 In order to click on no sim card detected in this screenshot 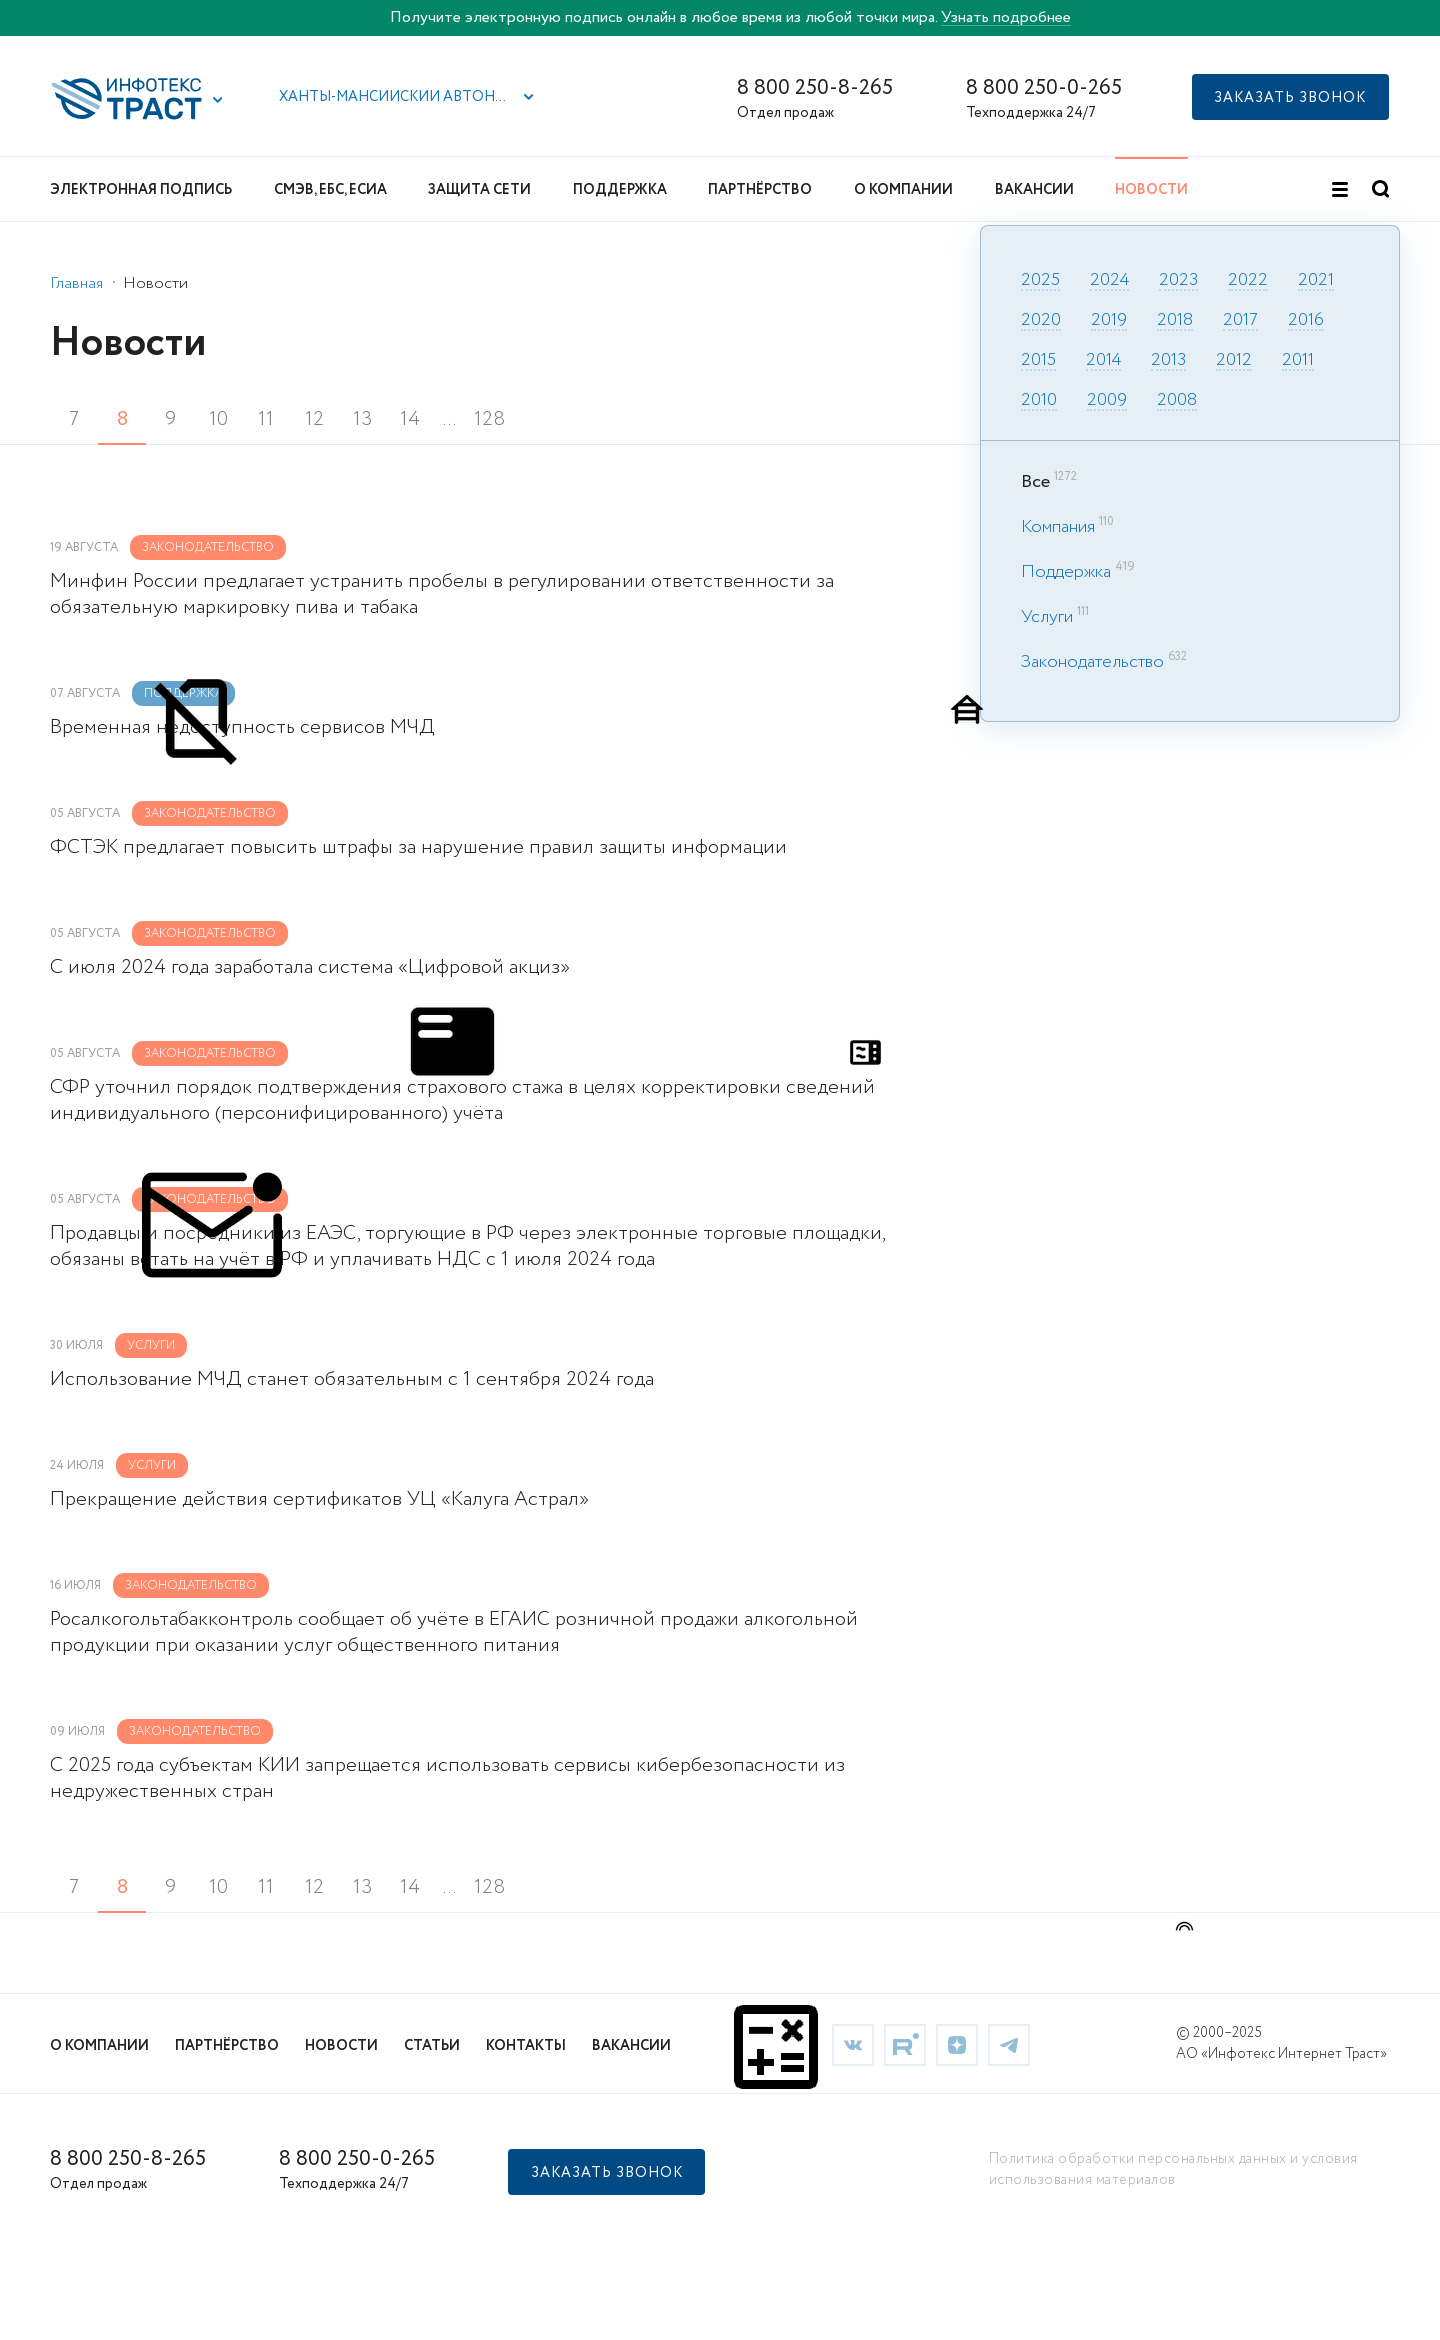, I will do `click(196, 718)`.